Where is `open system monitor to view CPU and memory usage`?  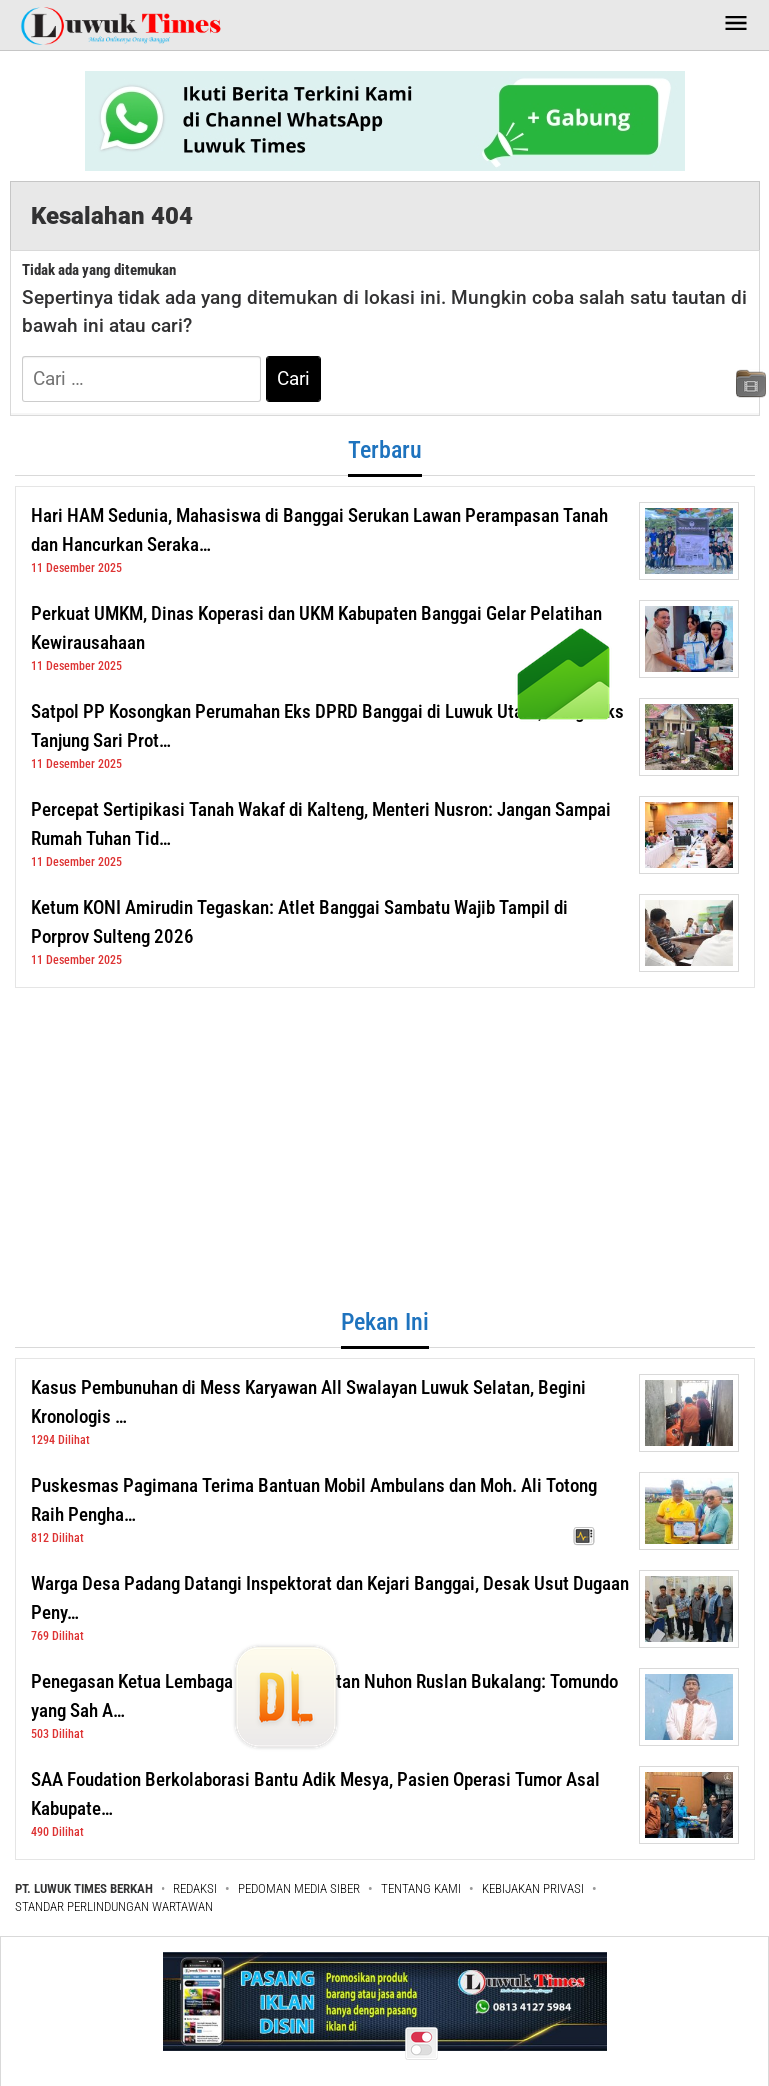 open system monitor to view CPU and memory usage is located at coordinates (584, 1536).